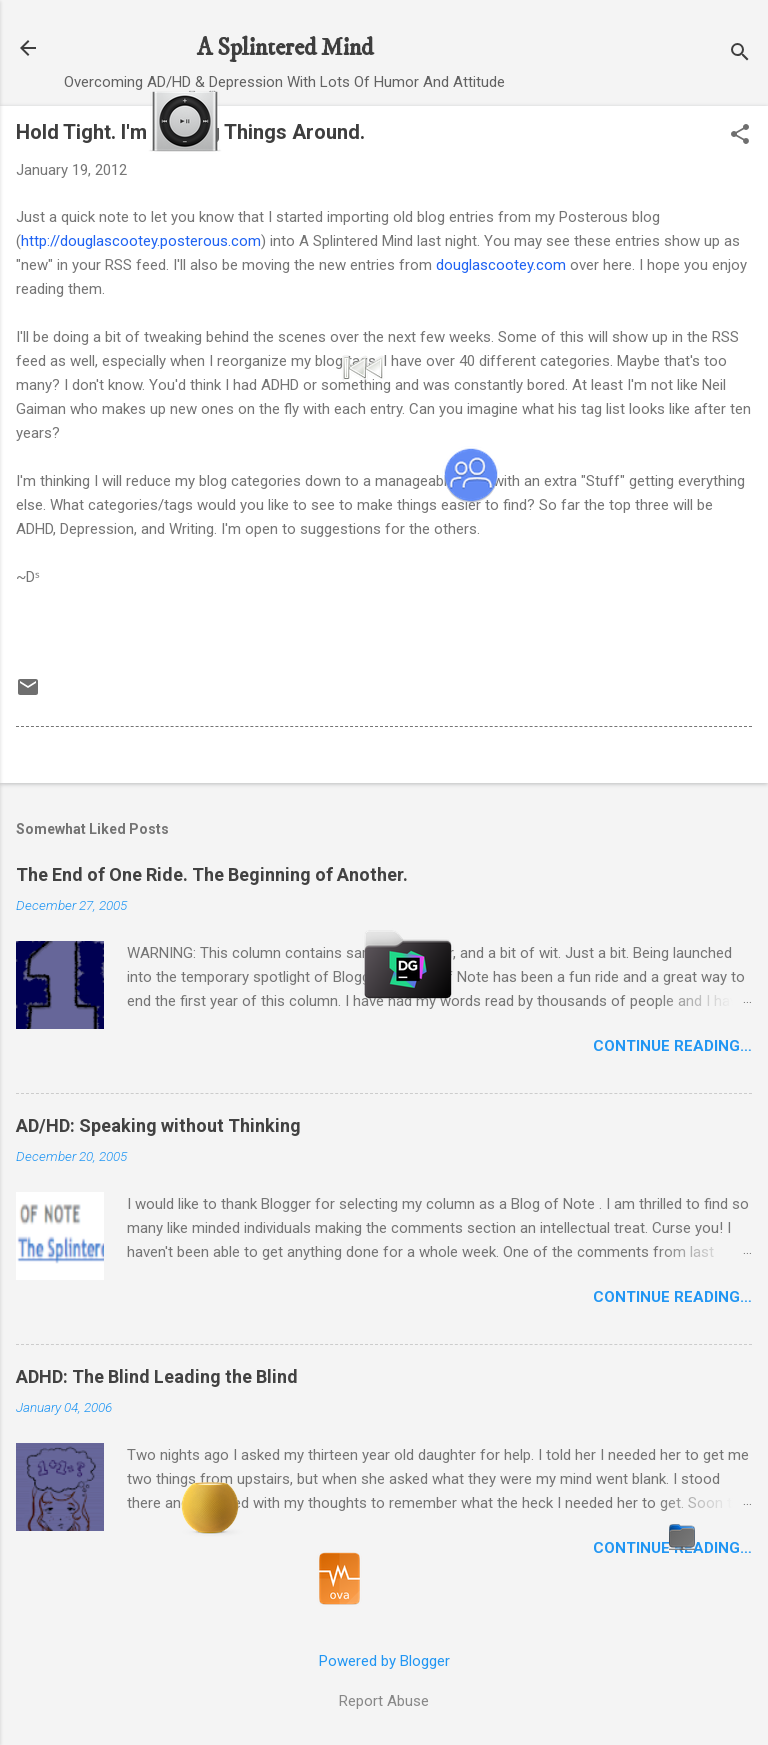 This screenshot has width=768, height=1745. I want to click on access a remote or network folder, so click(682, 1537).